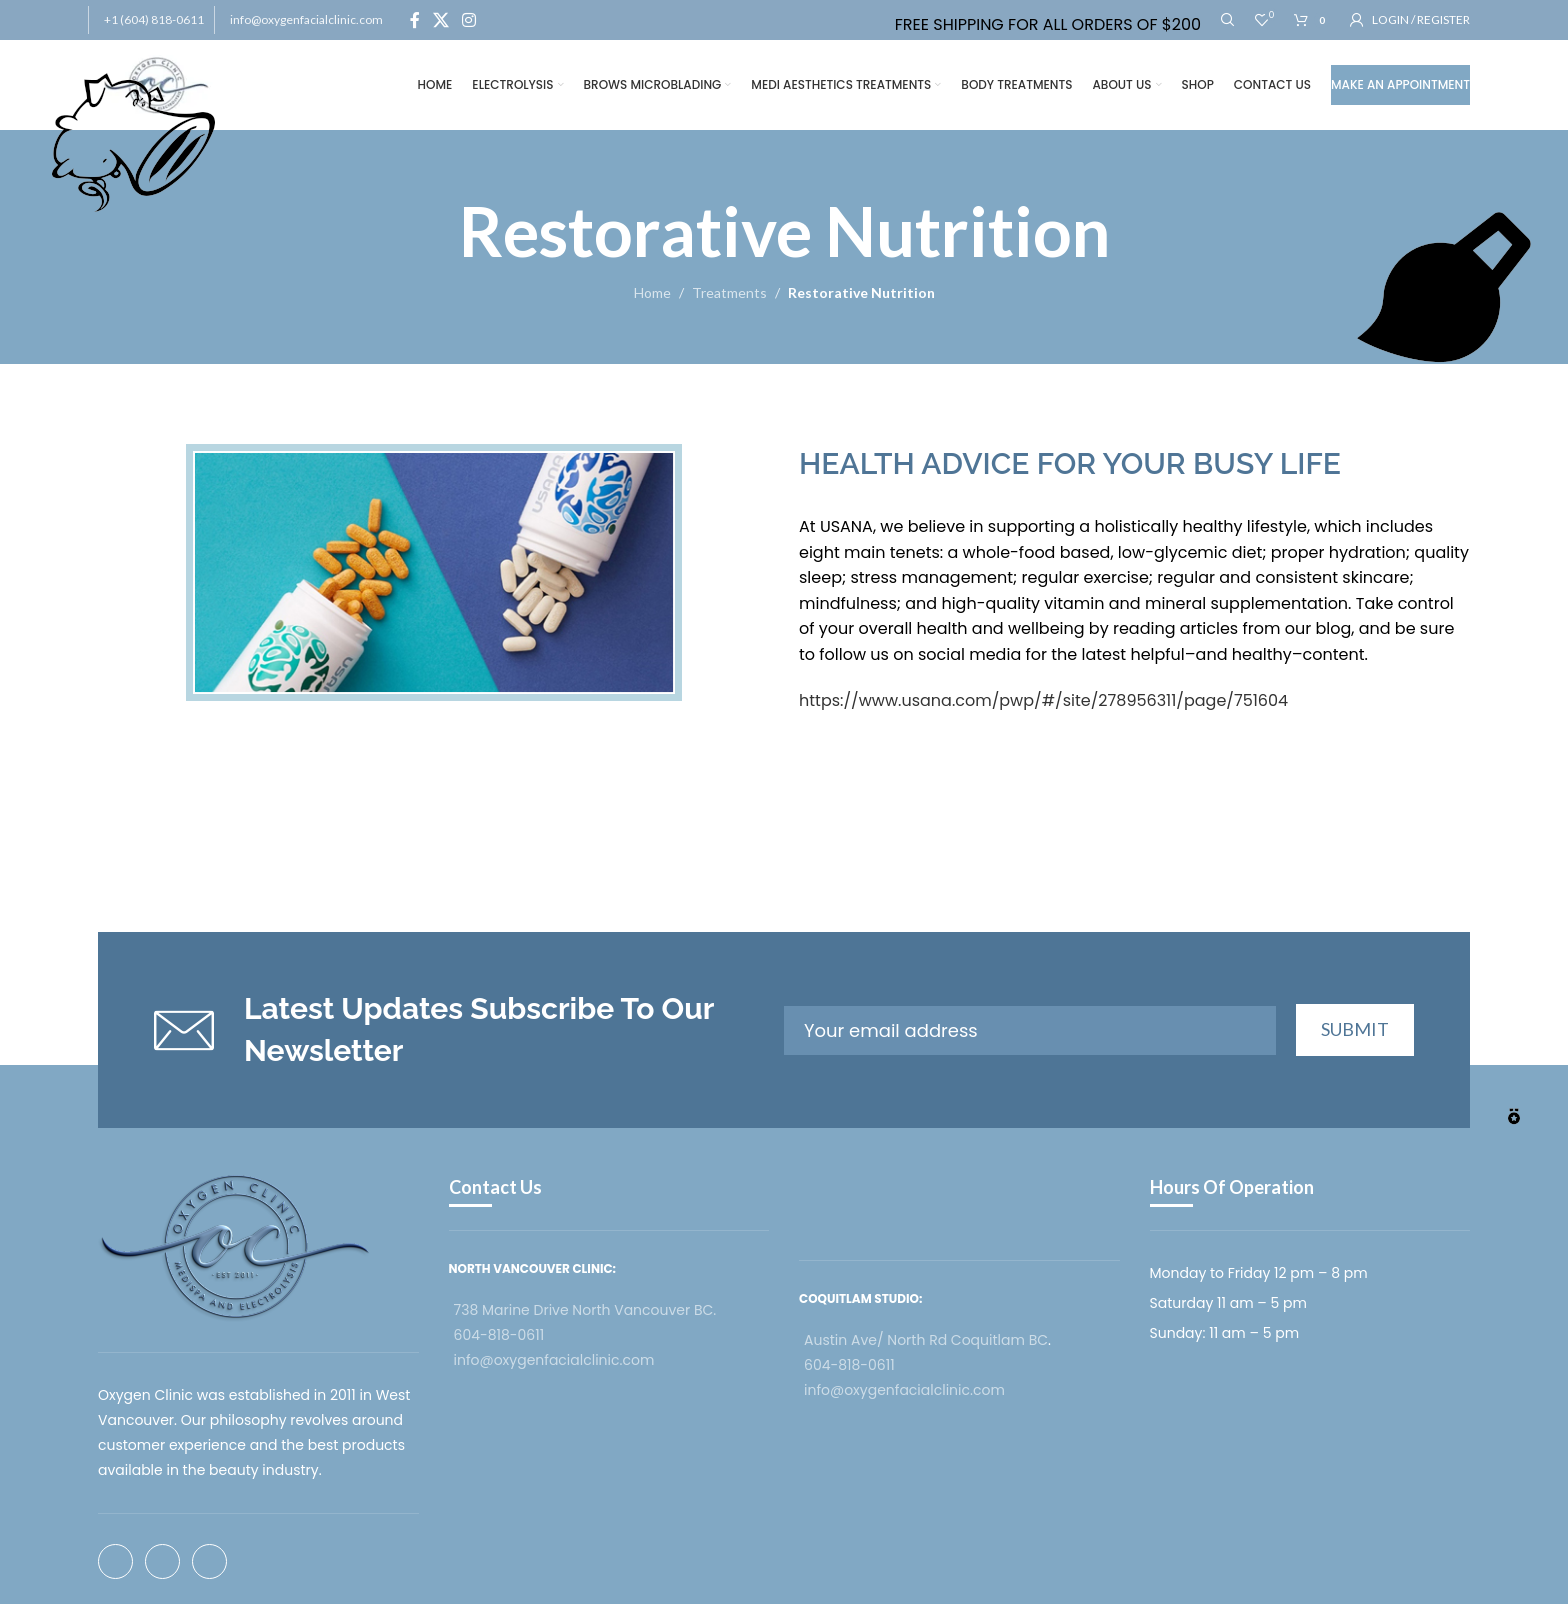 This screenshot has width=1568, height=1604. Describe the element at coordinates (1514, 1116) in the screenshot. I see `view achievements or awards` at that location.